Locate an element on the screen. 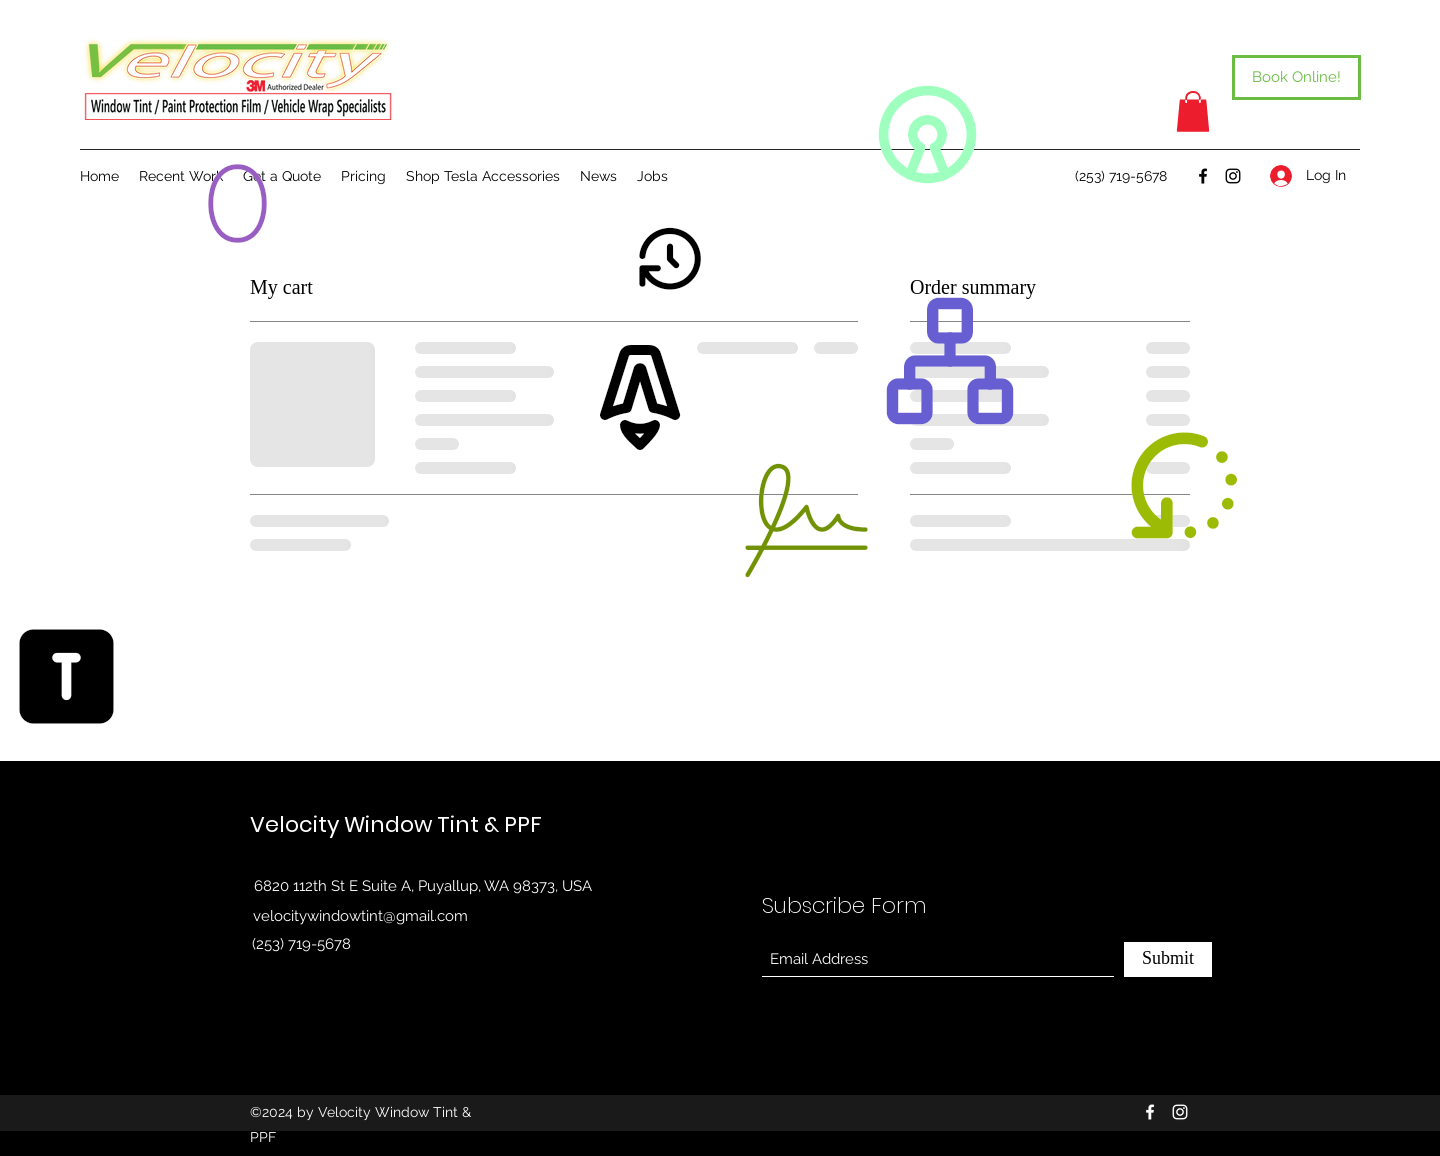 Image resolution: width=1440 pixels, height=1156 pixels. rotate content counterclockwise is located at coordinates (1184, 485).